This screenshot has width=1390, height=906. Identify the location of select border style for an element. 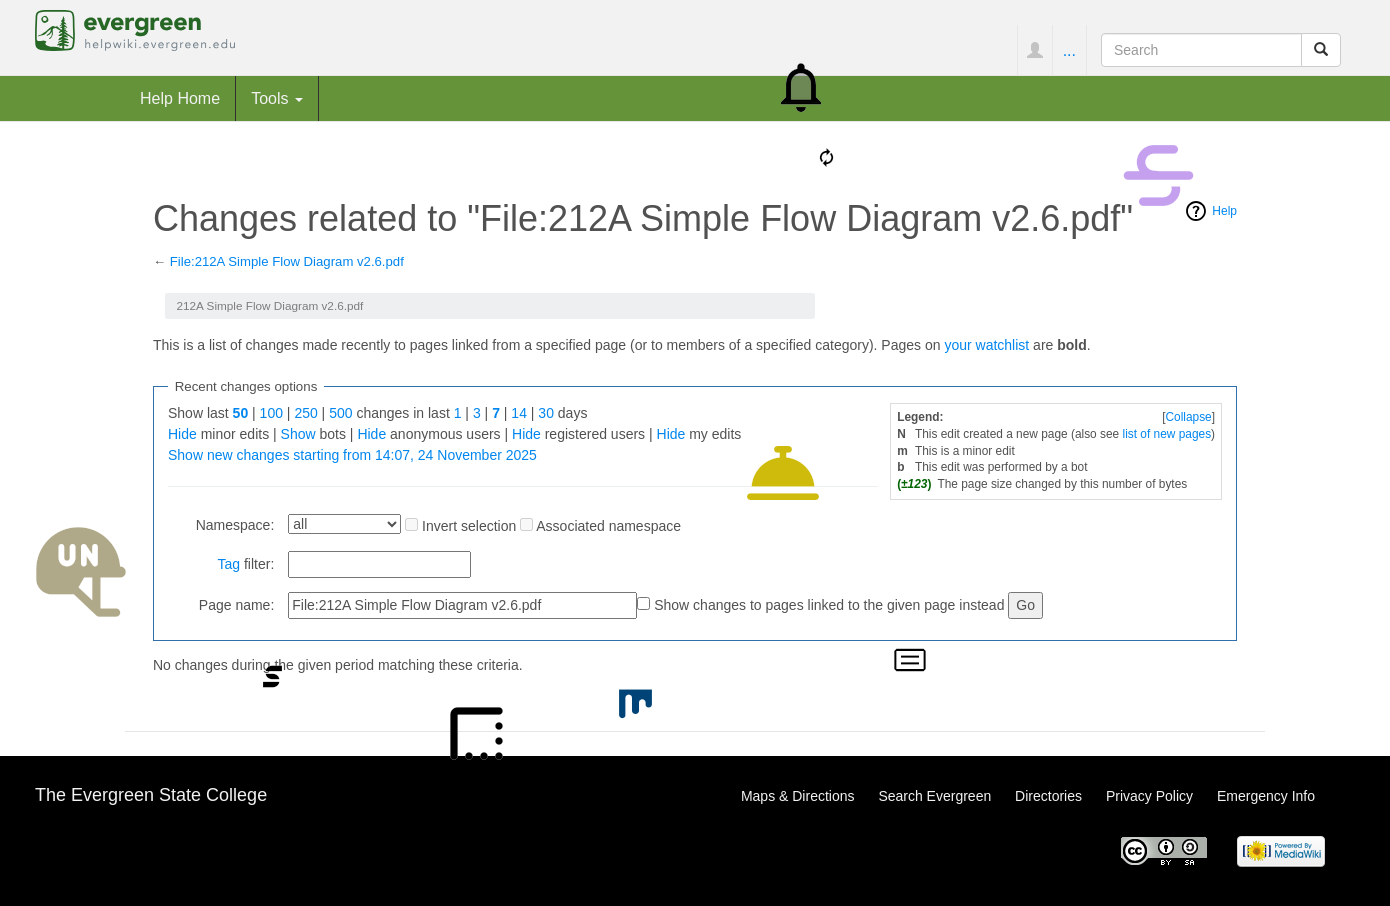
(476, 733).